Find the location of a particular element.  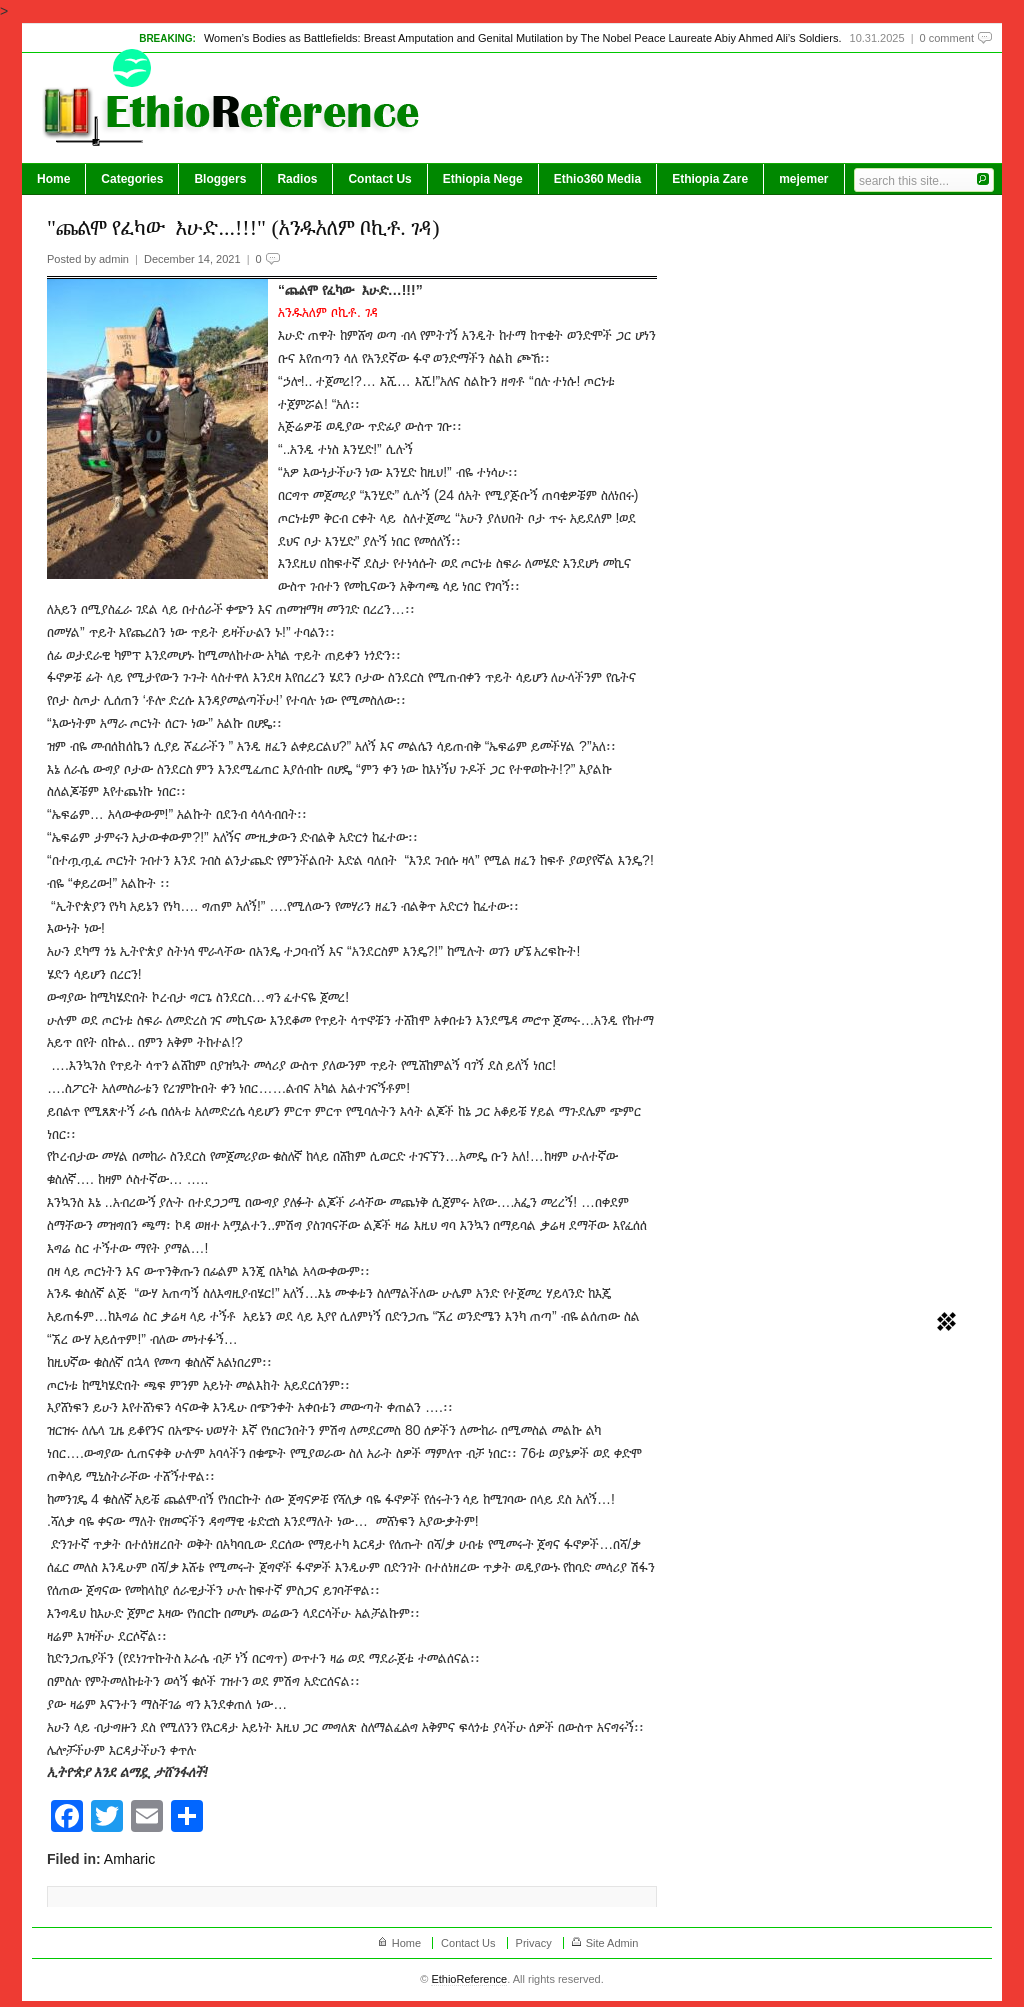

open apache openoffice application is located at coordinates (132, 68).